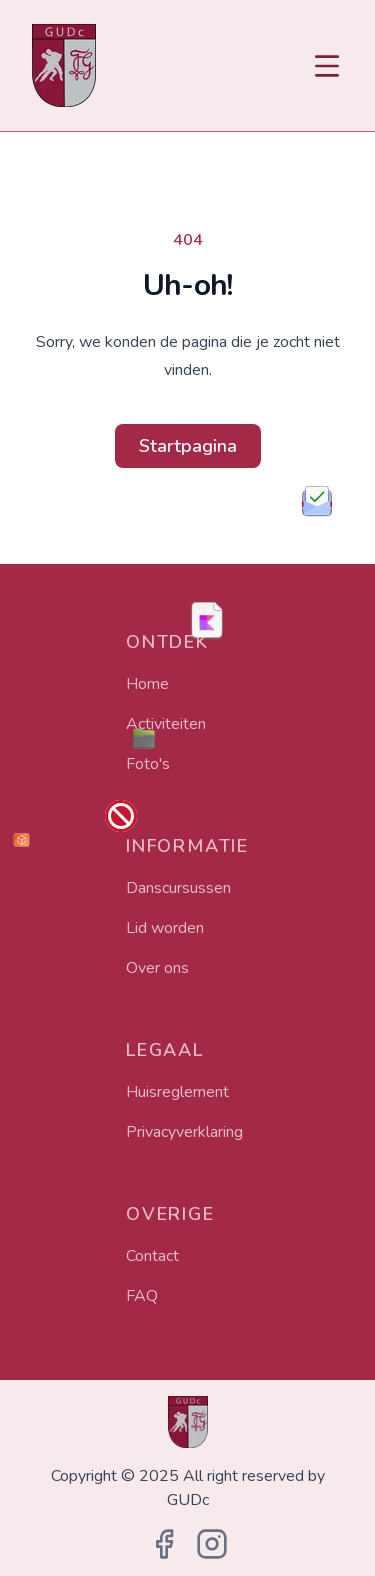 The width and height of the screenshot is (375, 1576). What do you see at coordinates (21, 839) in the screenshot?
I see `open an STL 3D model file` at bounding box center [21, 839].